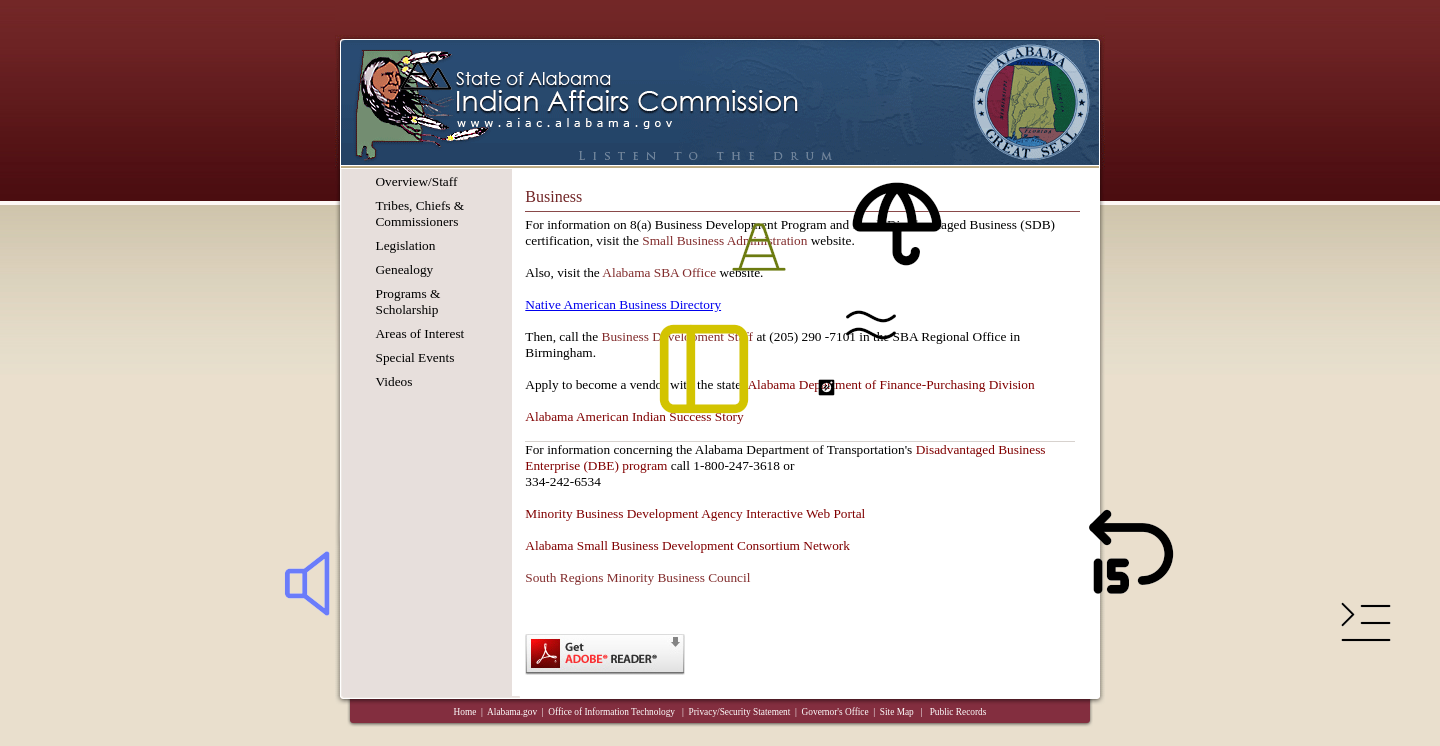 The width and height of the screenshot is (1440, 746). Describe the element at coordinates (759, 248) in the screenshot. I see `indicates a work in progress or under construction area` at that location.